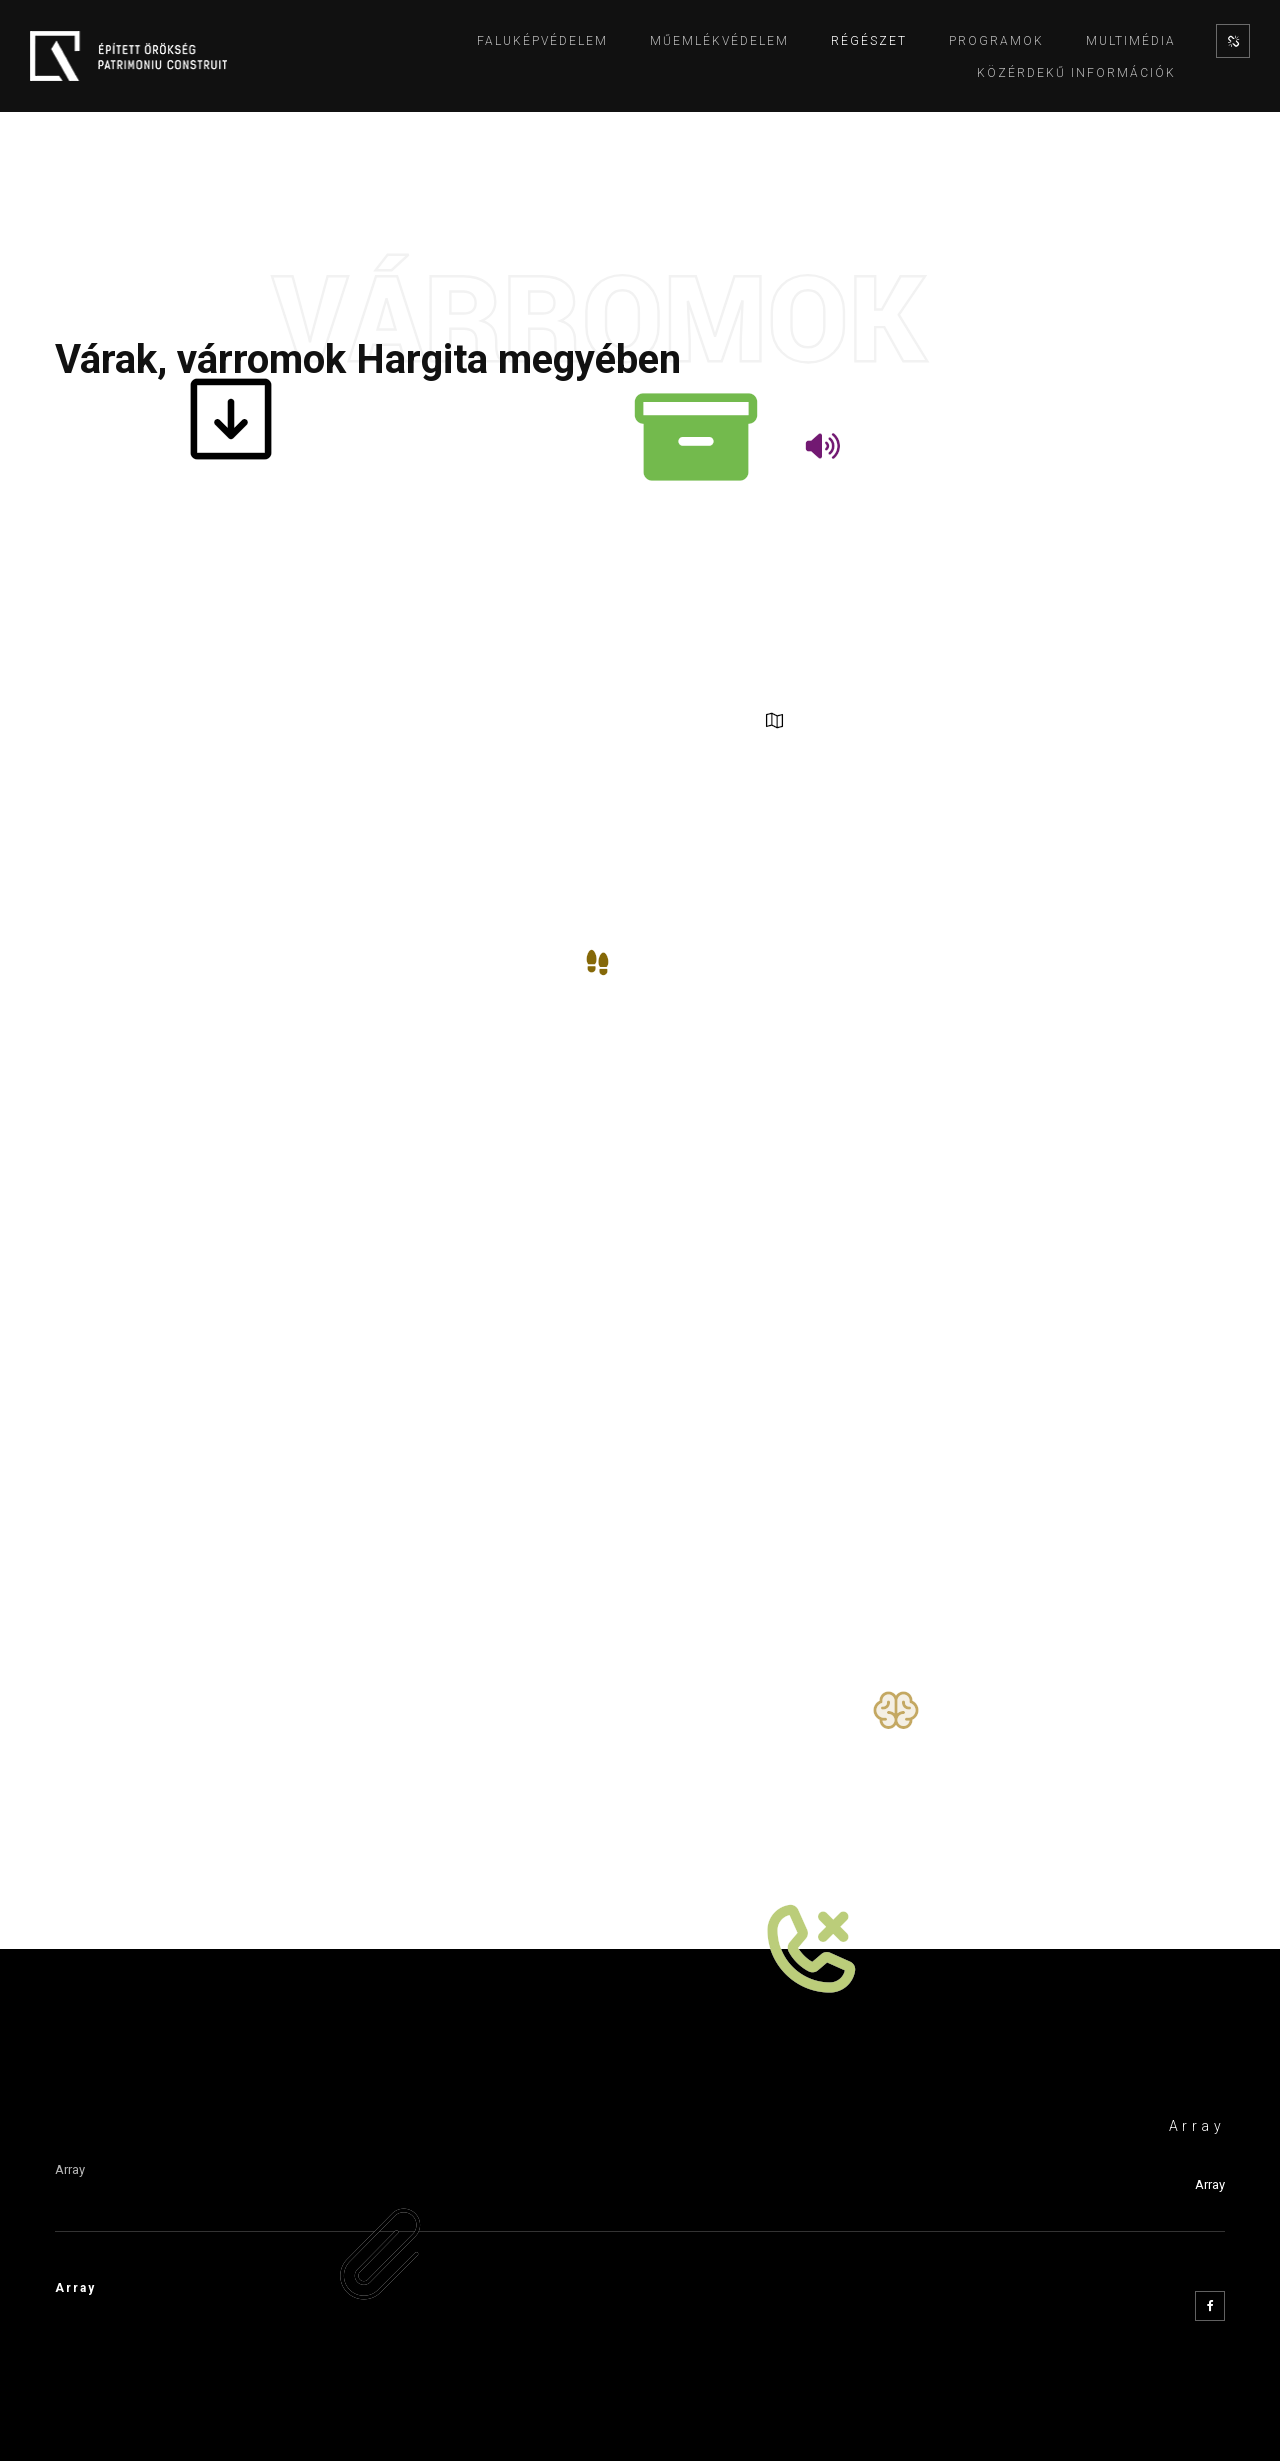  Describe the element at coordinates (231, 419) in the screenshot. I see `download file or content` at that location.